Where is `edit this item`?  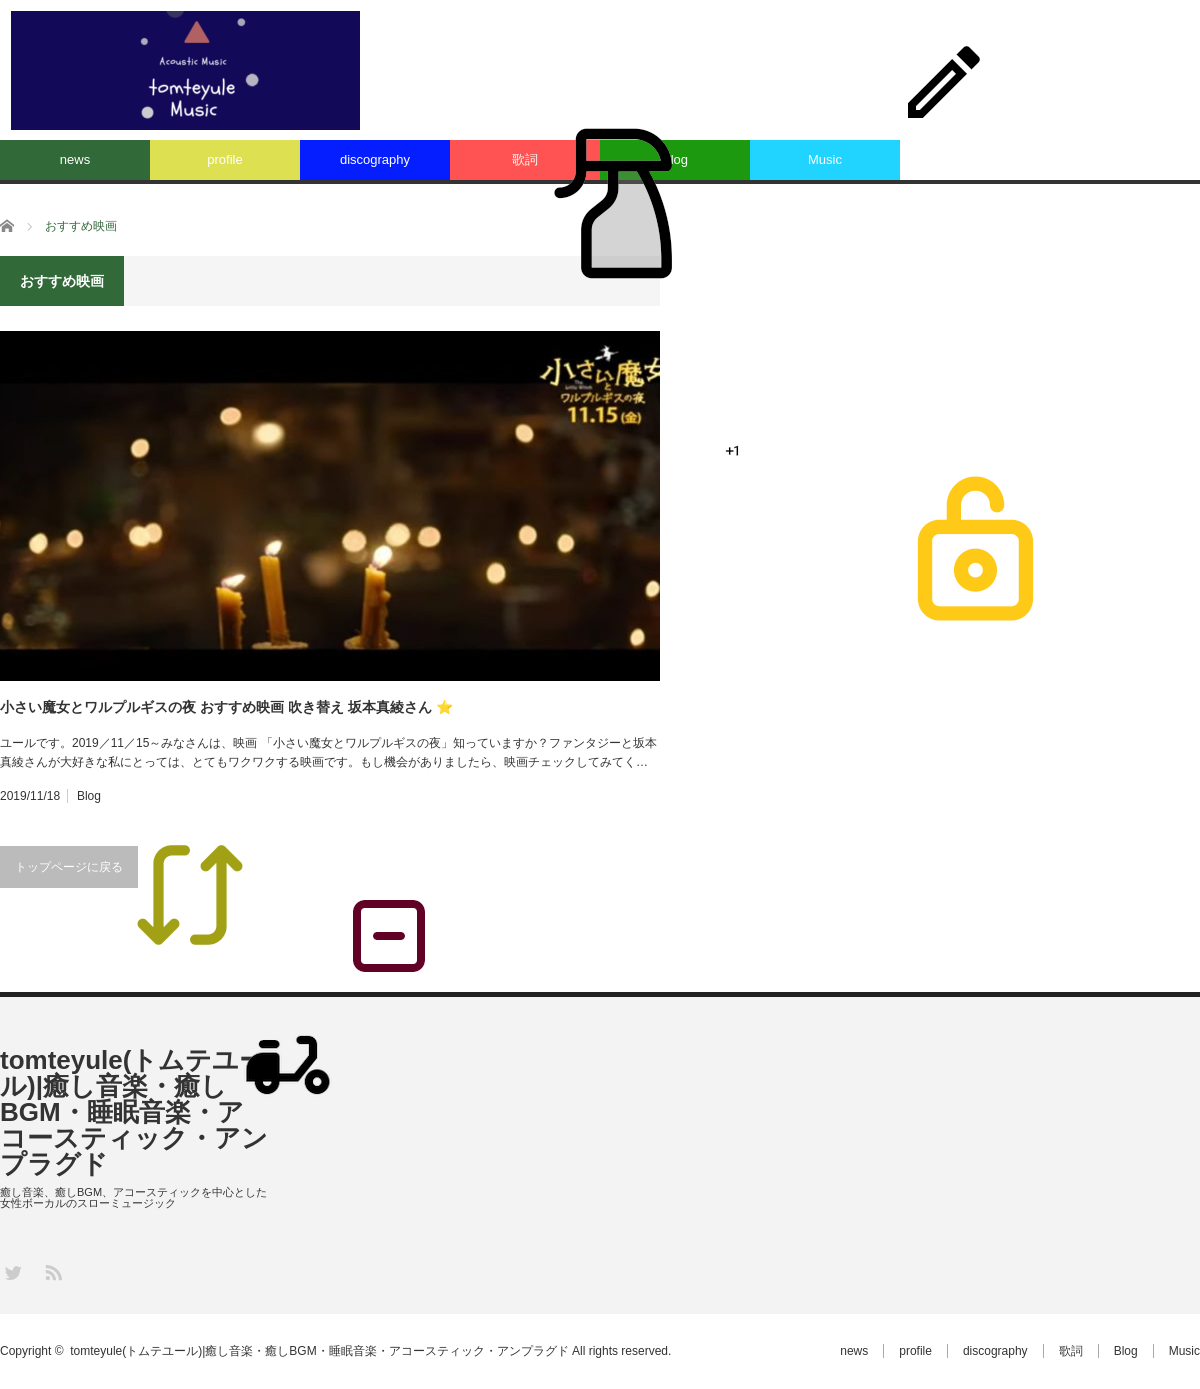
edit this item is located at coordinates (944, 82).